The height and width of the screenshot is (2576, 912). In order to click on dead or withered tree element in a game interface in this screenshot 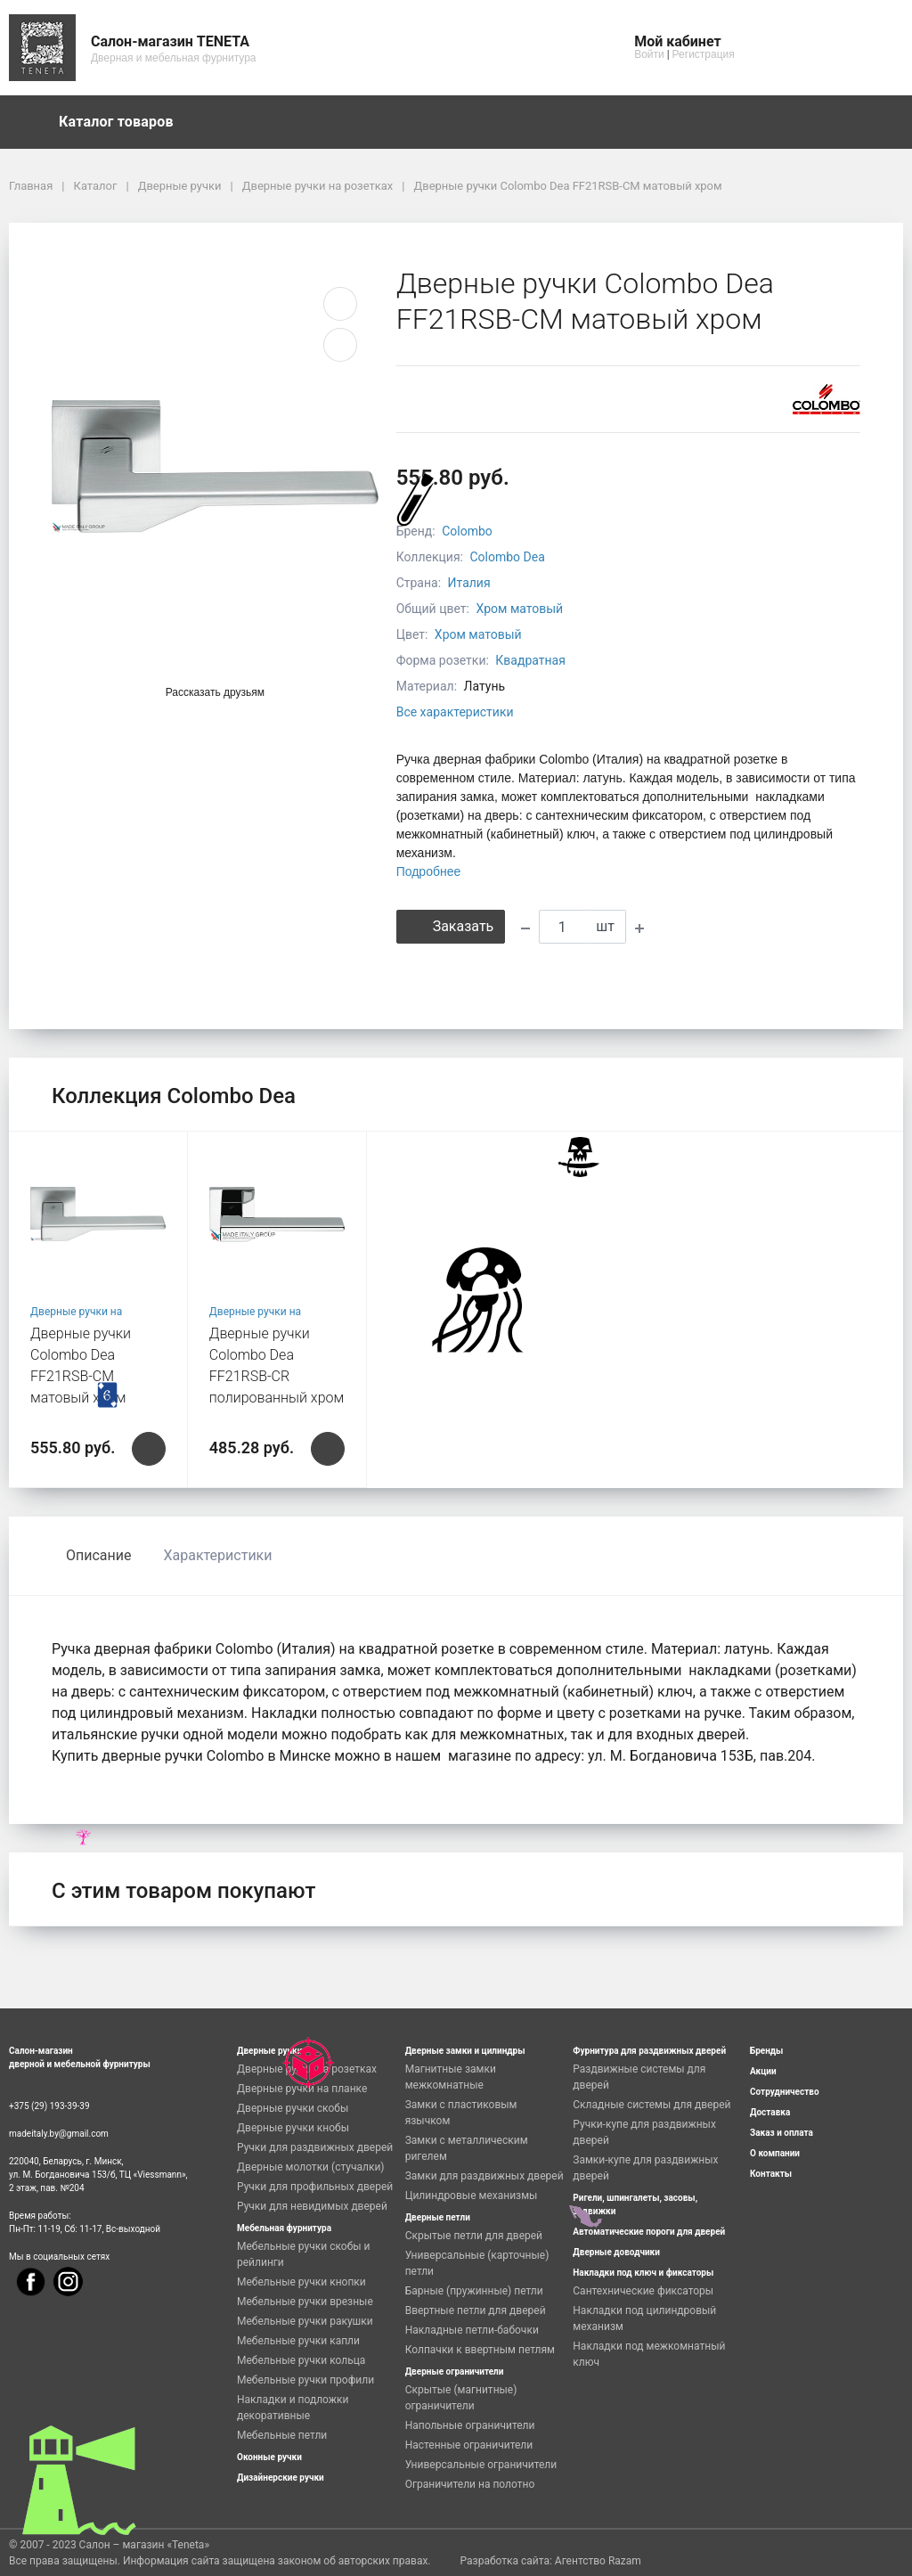, I will do `click(83, 1836)`.